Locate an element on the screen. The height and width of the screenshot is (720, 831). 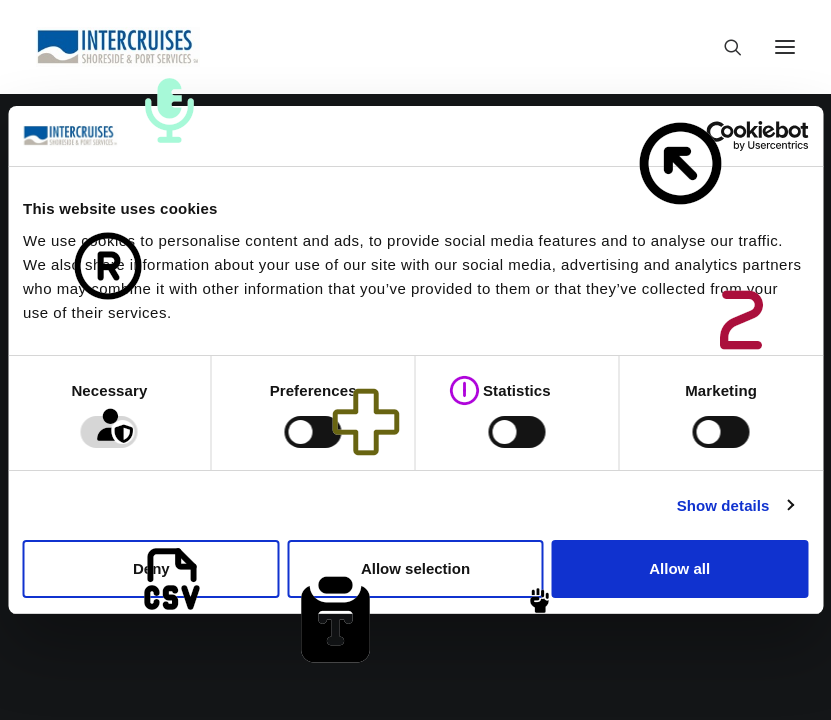
access user privacy and security settings is located at coordinates (114, 424).